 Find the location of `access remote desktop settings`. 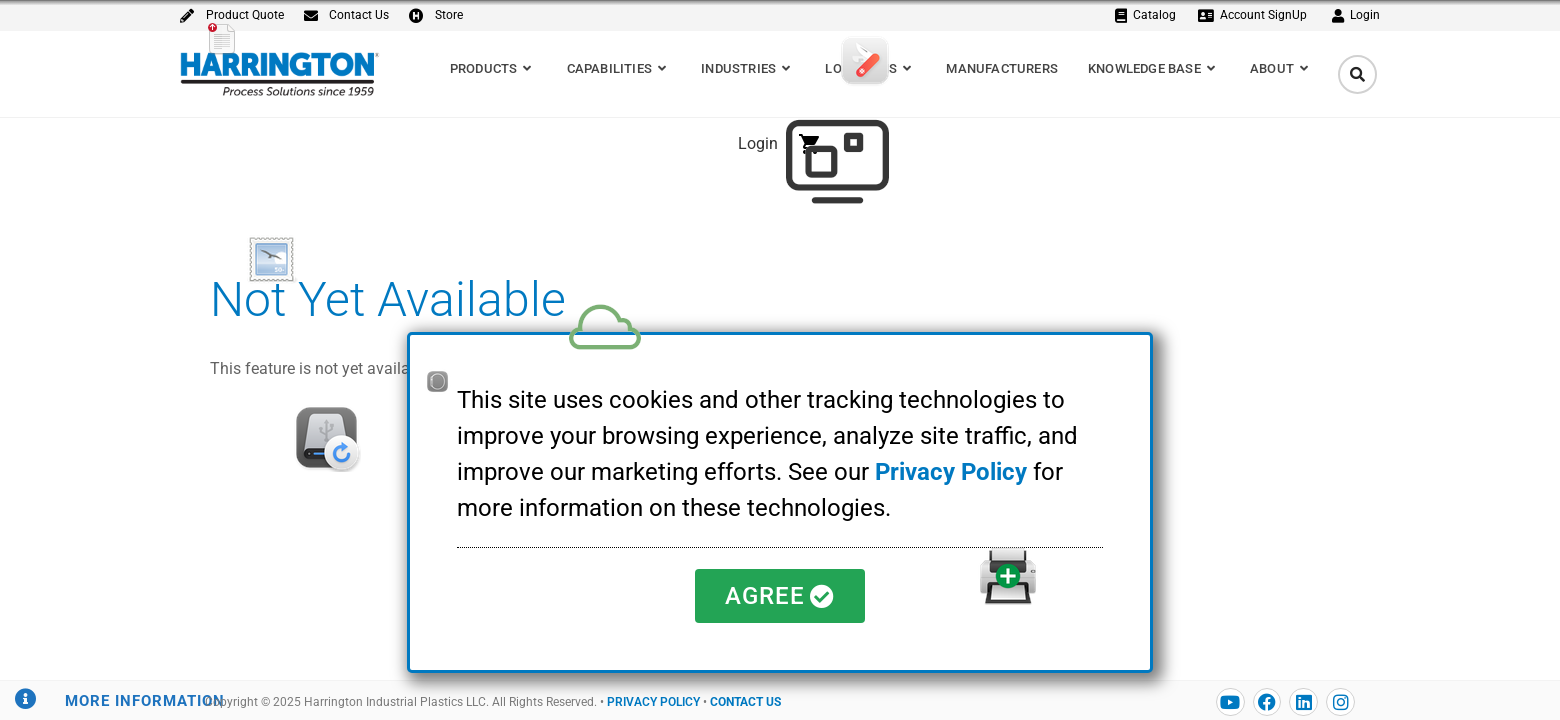

access remote desktop settings is located at coordinates (837, 158).